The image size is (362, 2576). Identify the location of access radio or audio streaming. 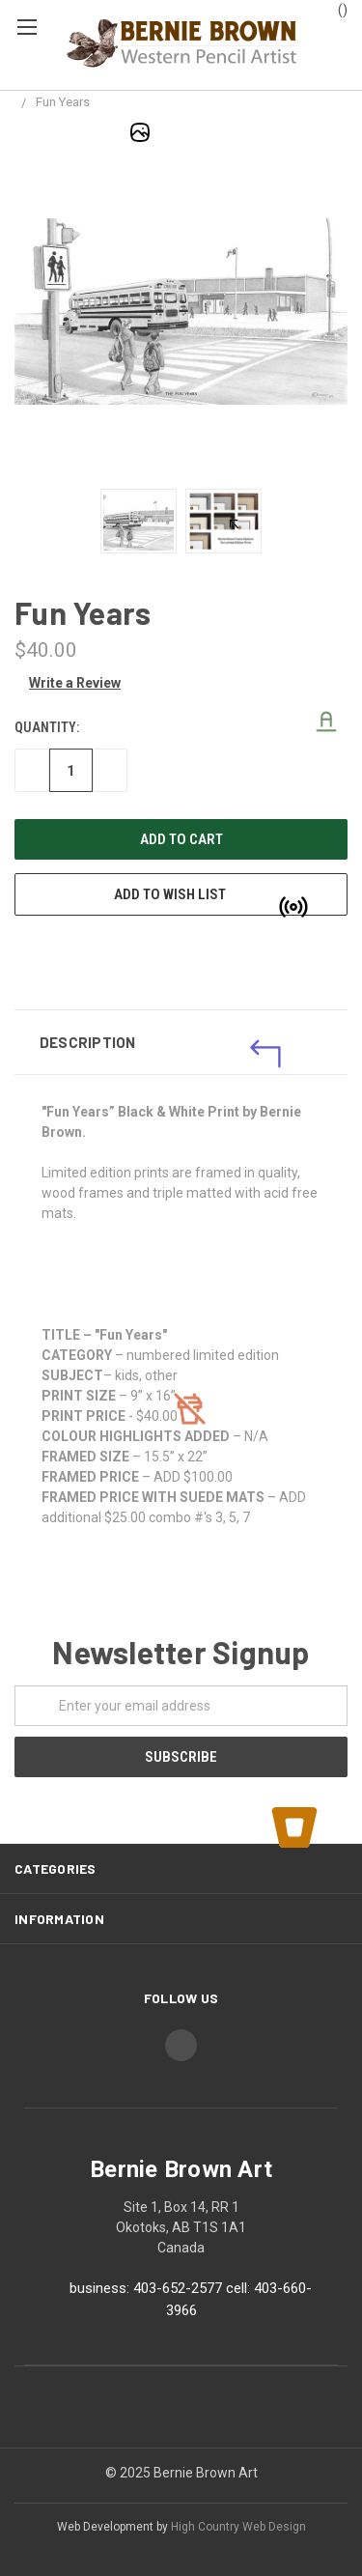
(293, 907).